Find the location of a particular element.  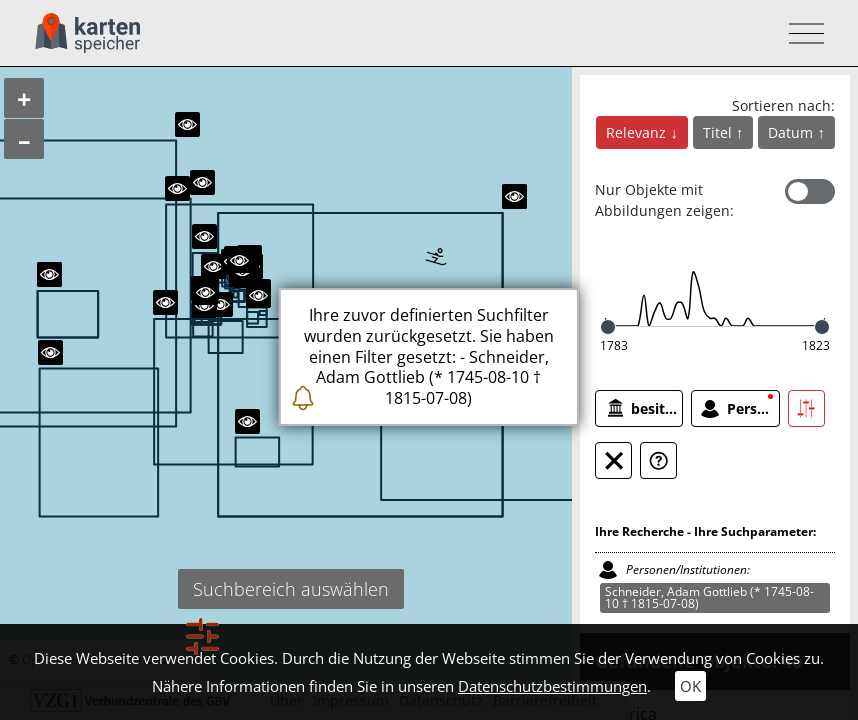

adjust settings or preferences is located at coordinates (202, 636).